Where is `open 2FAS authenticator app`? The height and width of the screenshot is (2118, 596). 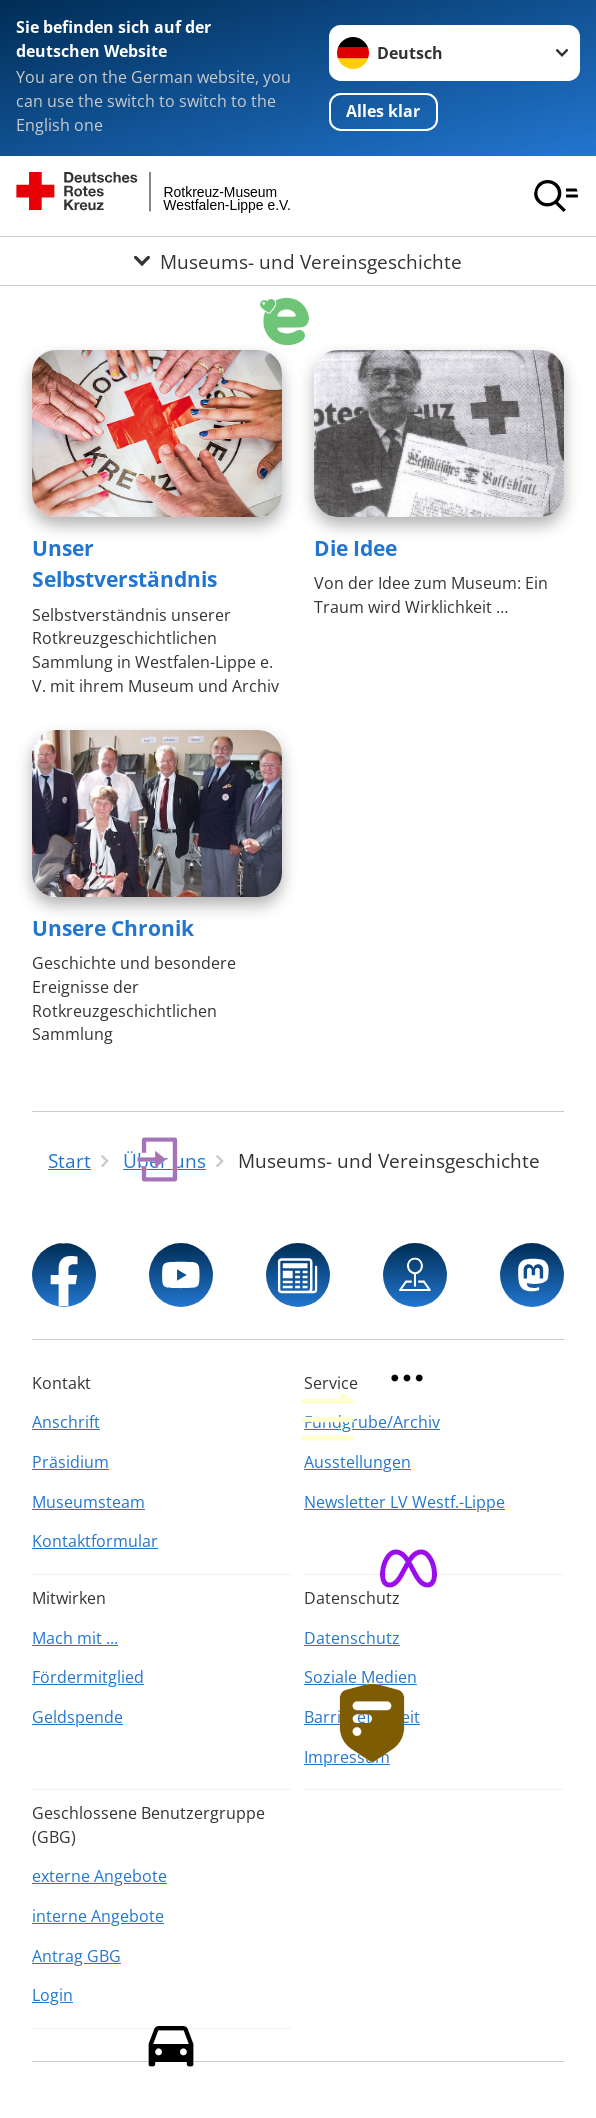
open 2FAS authenticator app is located at coordinates (372, 1723).